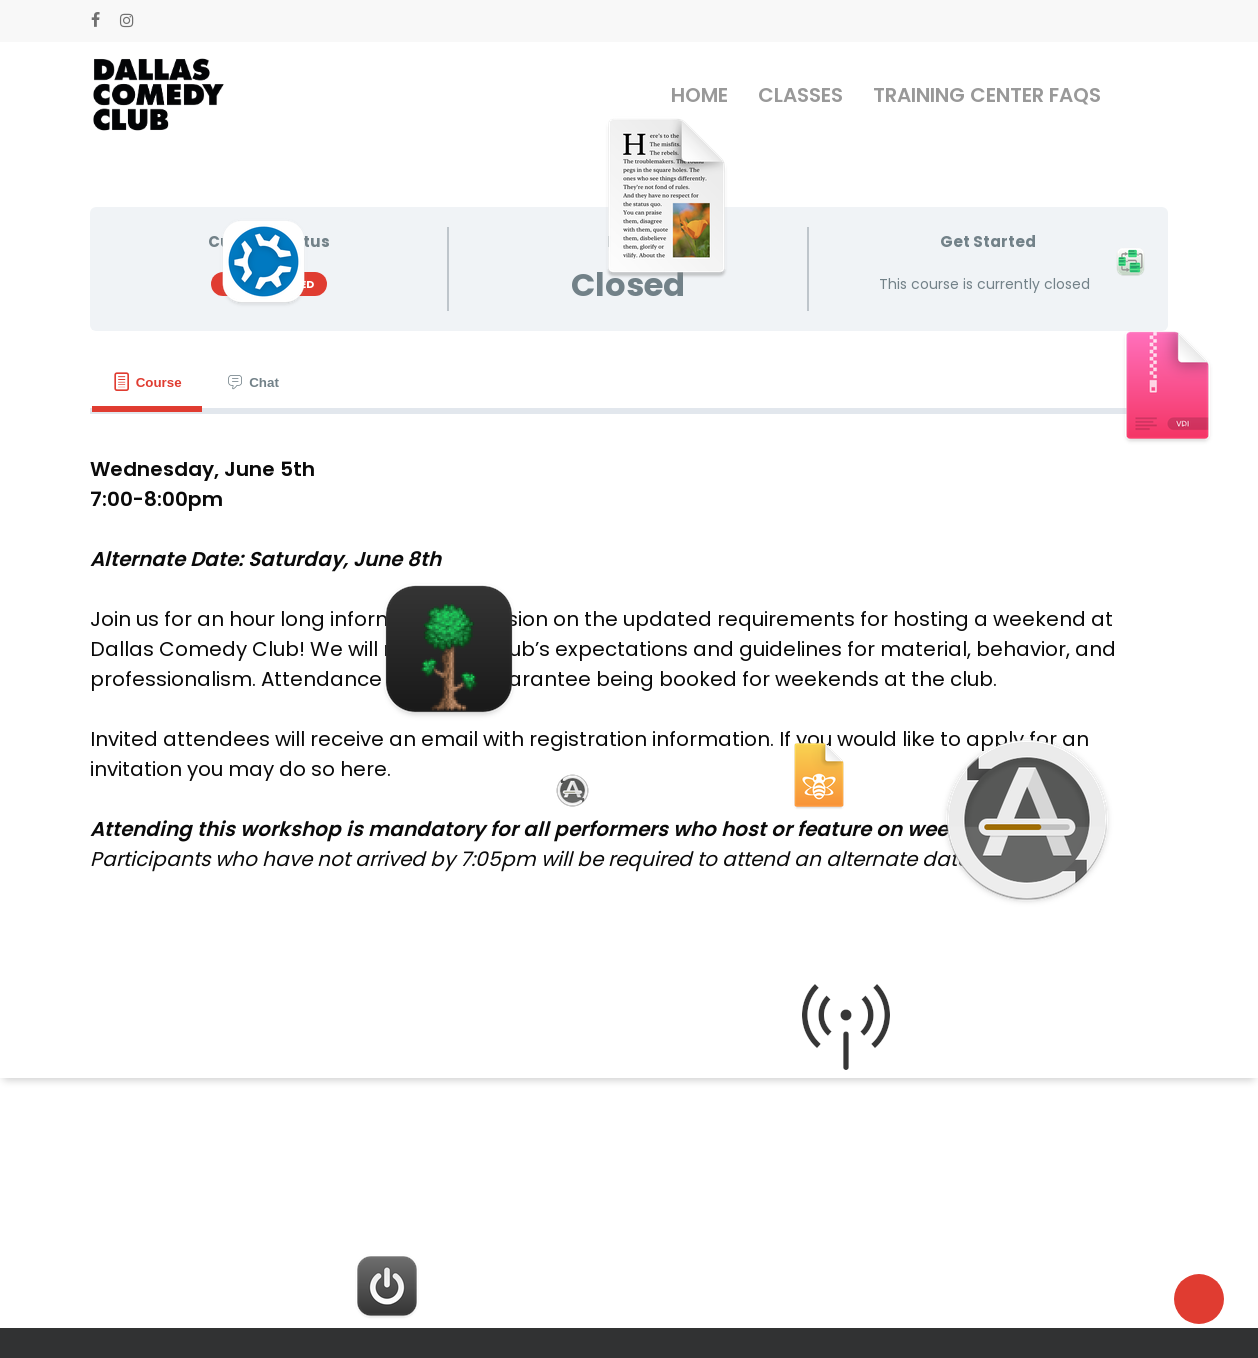 The image size is (1258, 1358). I want to click on indicates cellular network signal strength, so click(846, 1026).